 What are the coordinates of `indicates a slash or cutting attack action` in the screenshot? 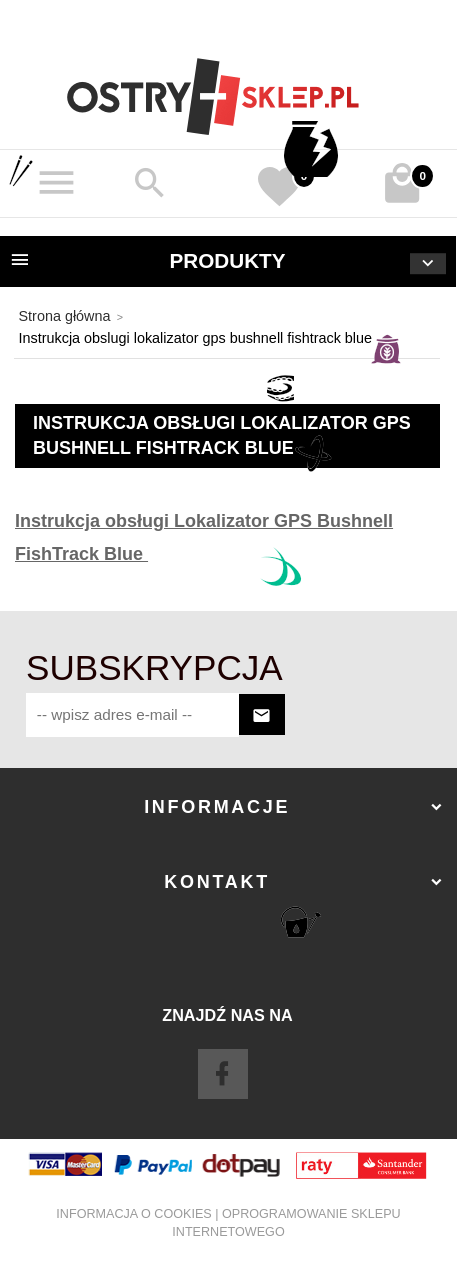 It's located at (280, 568).